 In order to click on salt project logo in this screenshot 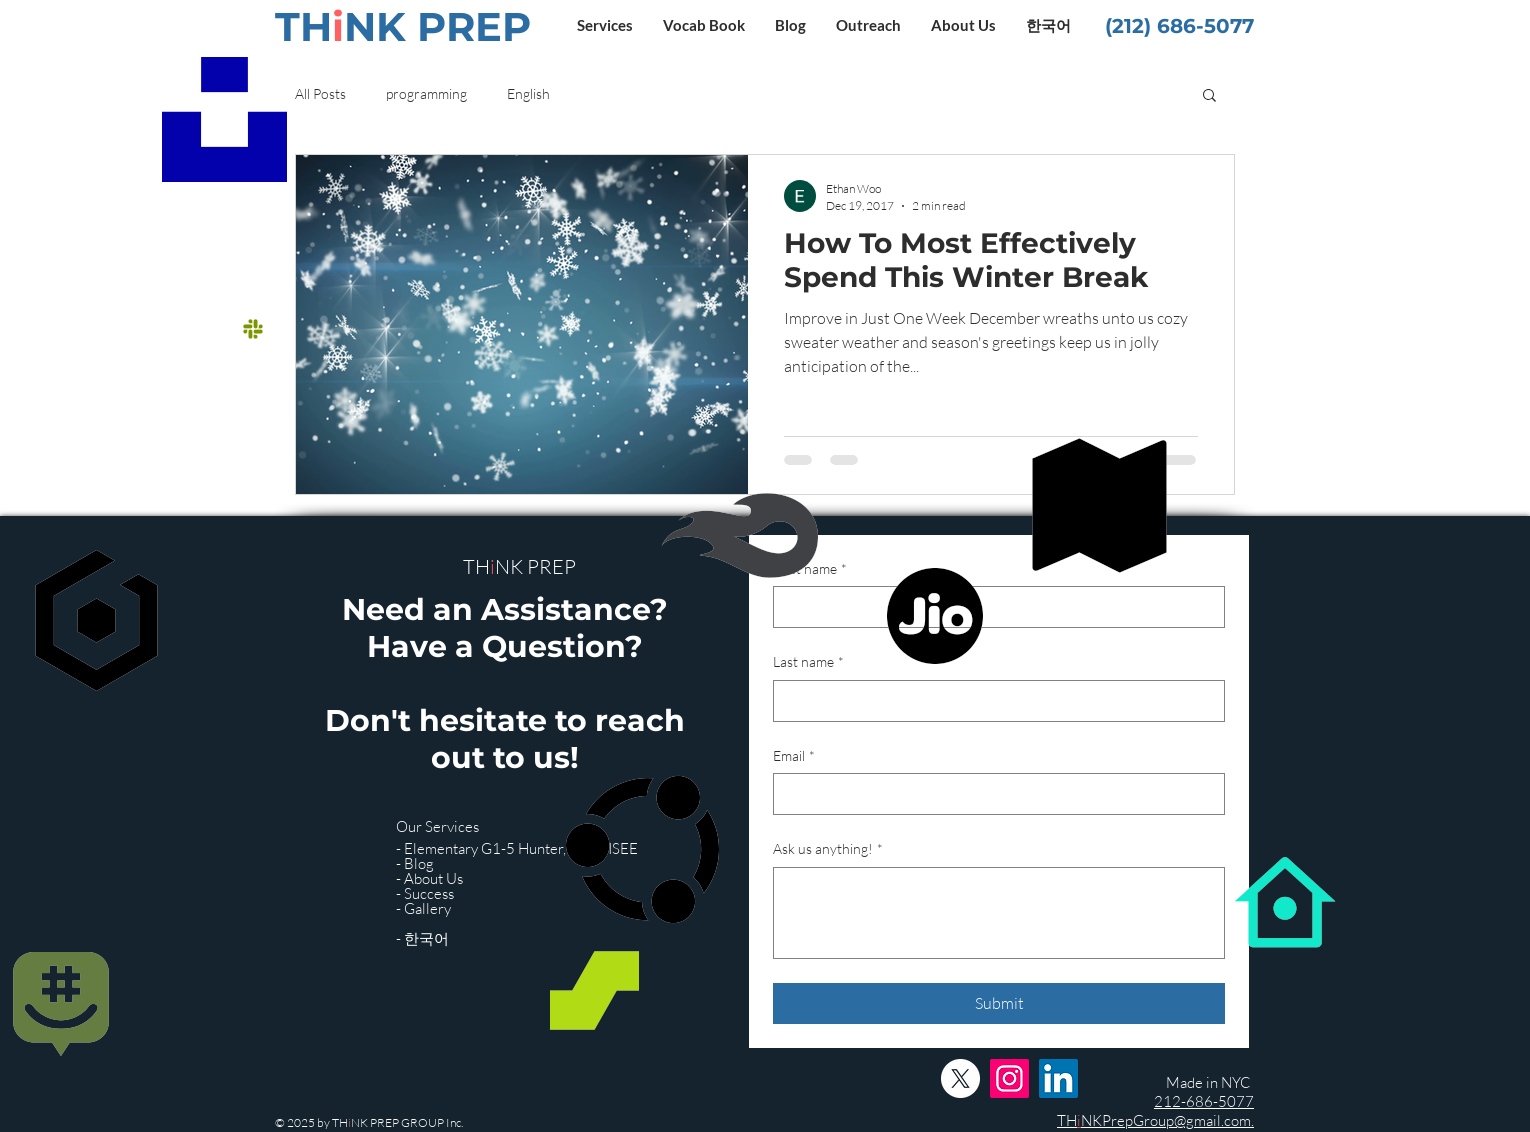, I will do `click(594, 990)`.